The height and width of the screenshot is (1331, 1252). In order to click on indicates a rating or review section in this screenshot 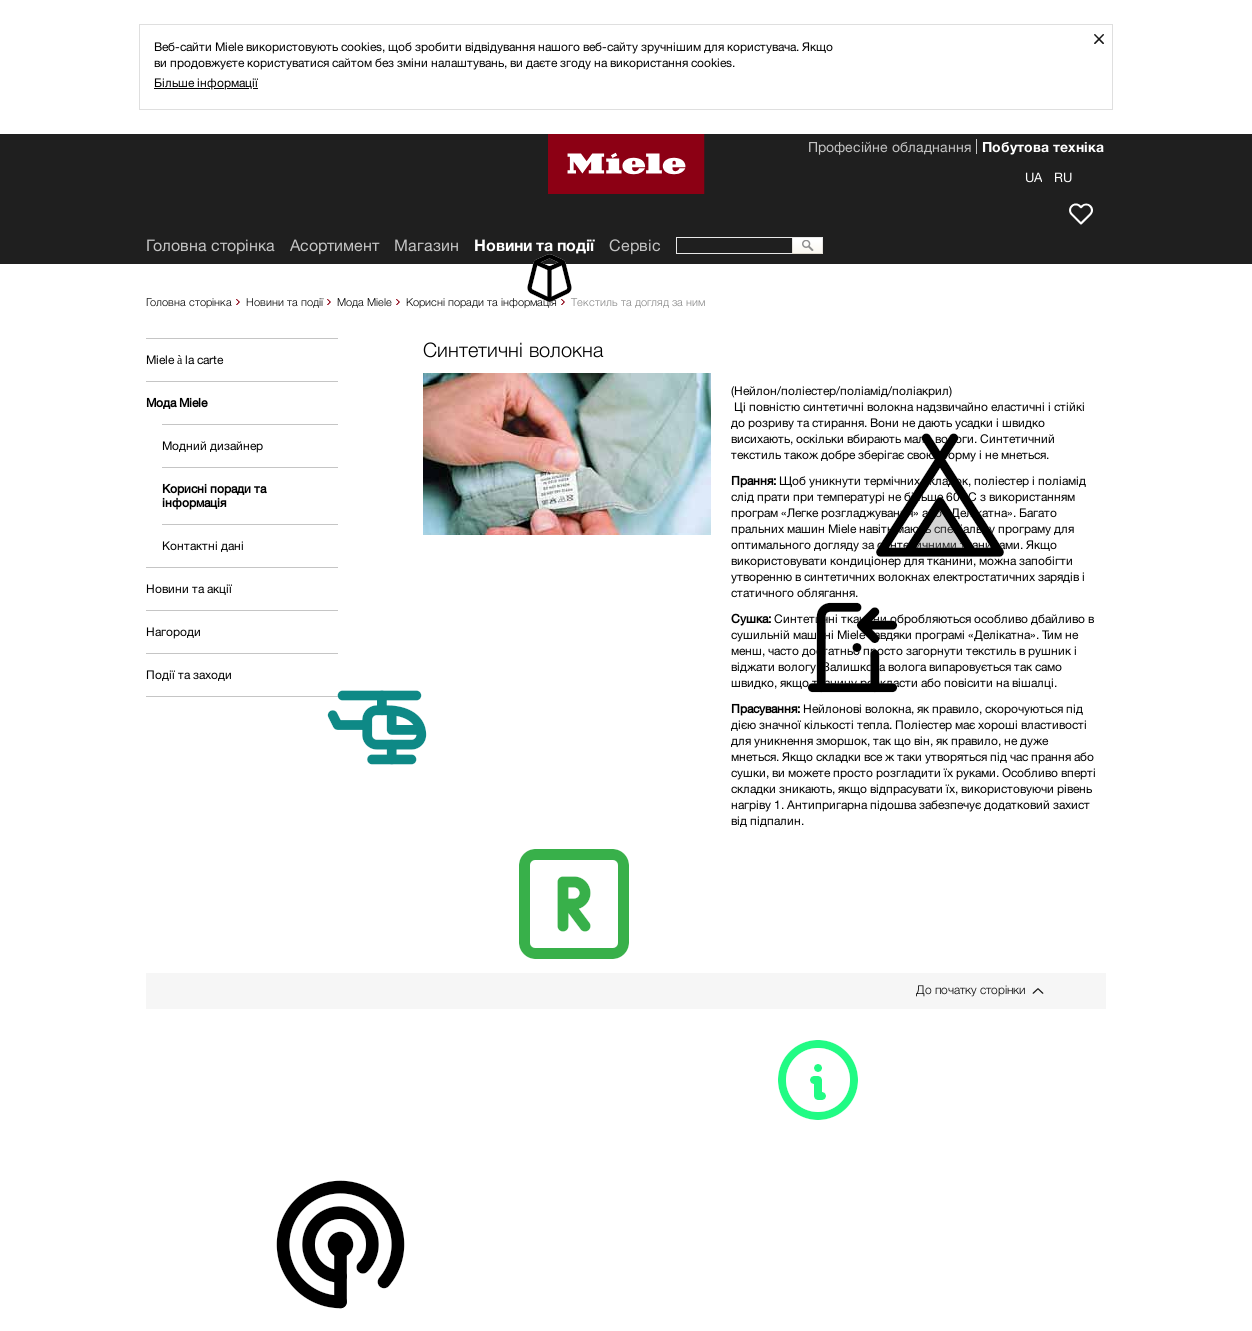, I will do `click(574, 904)`.